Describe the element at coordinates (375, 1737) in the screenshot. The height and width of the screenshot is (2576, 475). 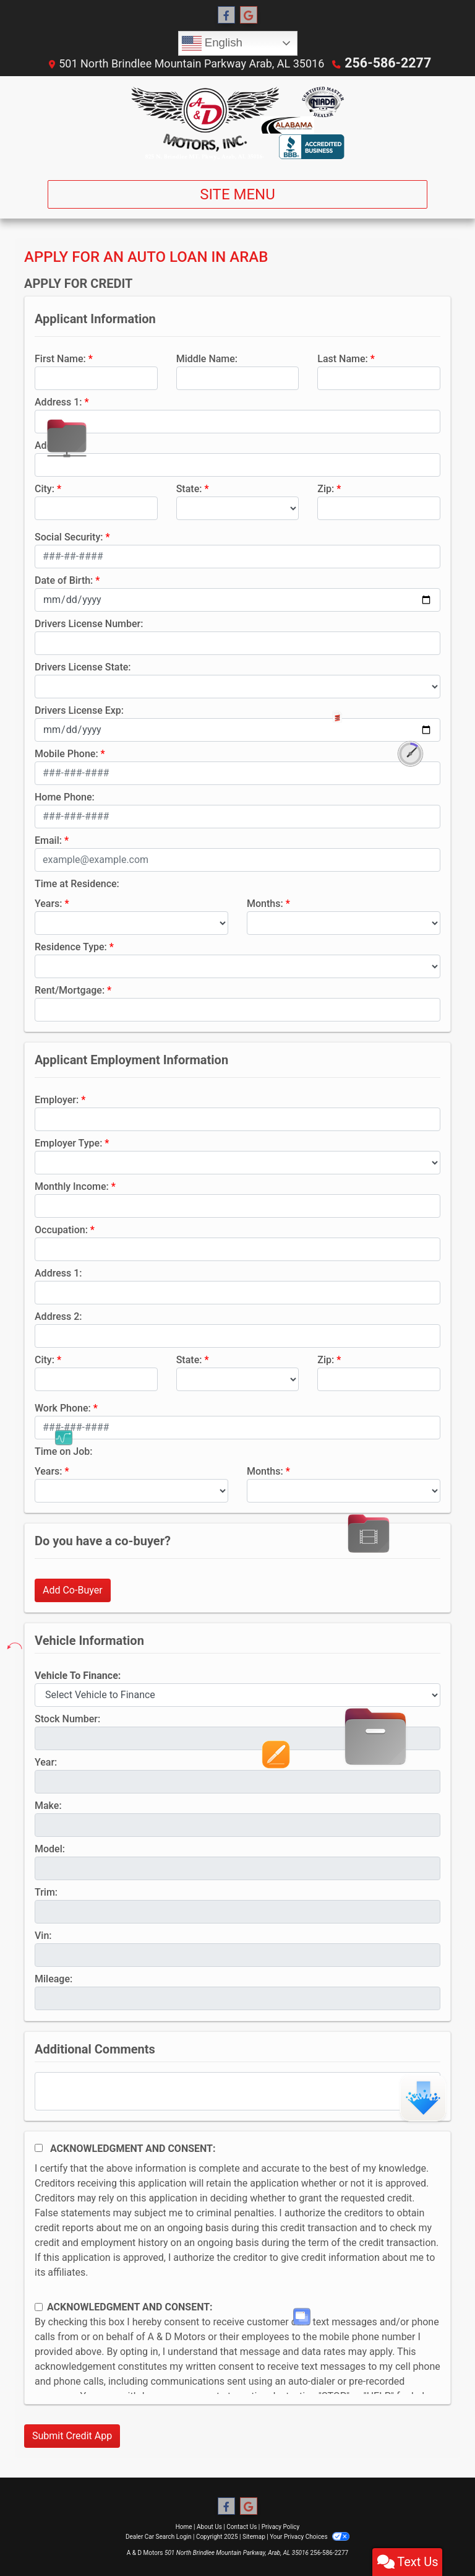
I see `open the file manager application` at that location.